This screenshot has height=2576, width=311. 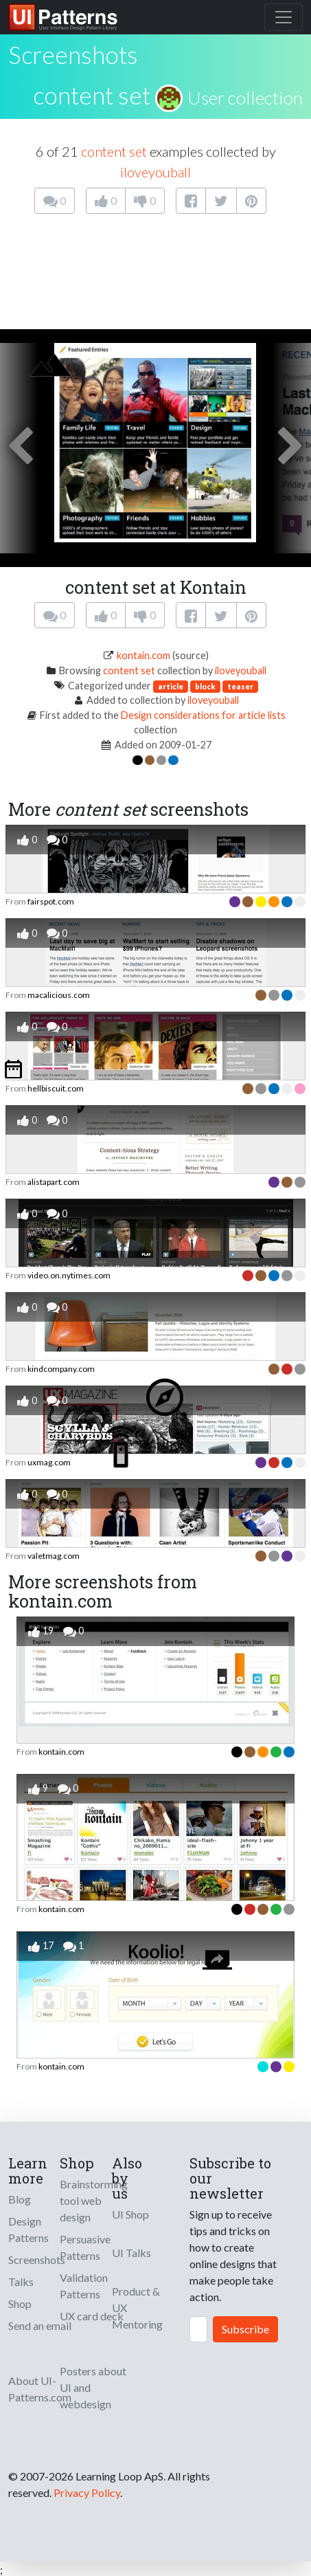 What do you see at coordinates (51, 365) in the screenshot?
I see `switch to terrain map view` at bounding box center [51, 365].